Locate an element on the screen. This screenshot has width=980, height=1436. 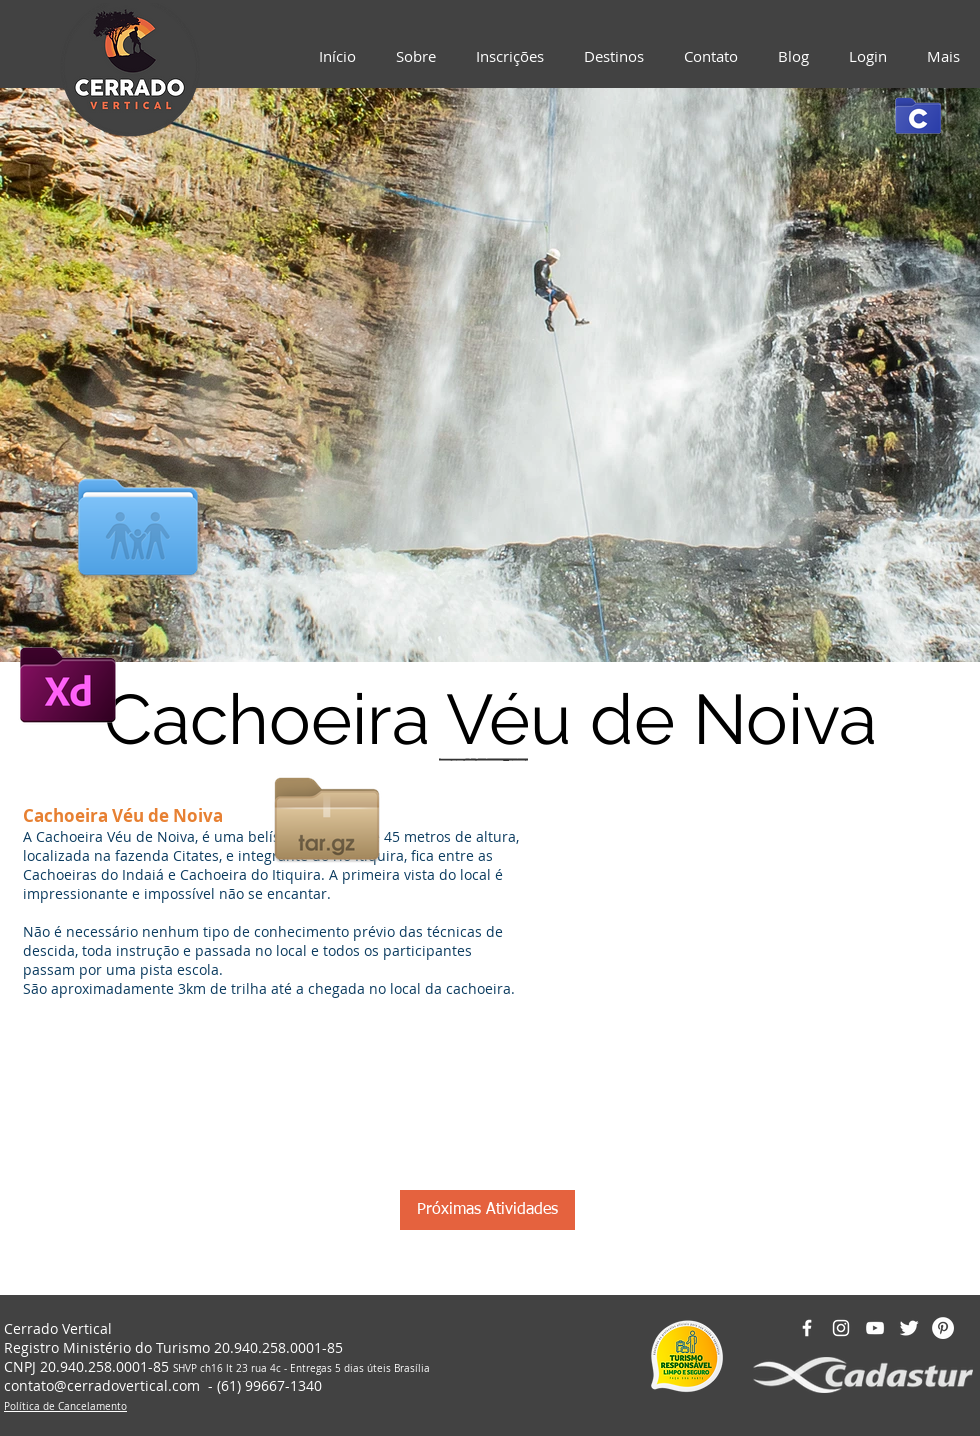
open folder containing C programming files is located at coordinates (918, 117).